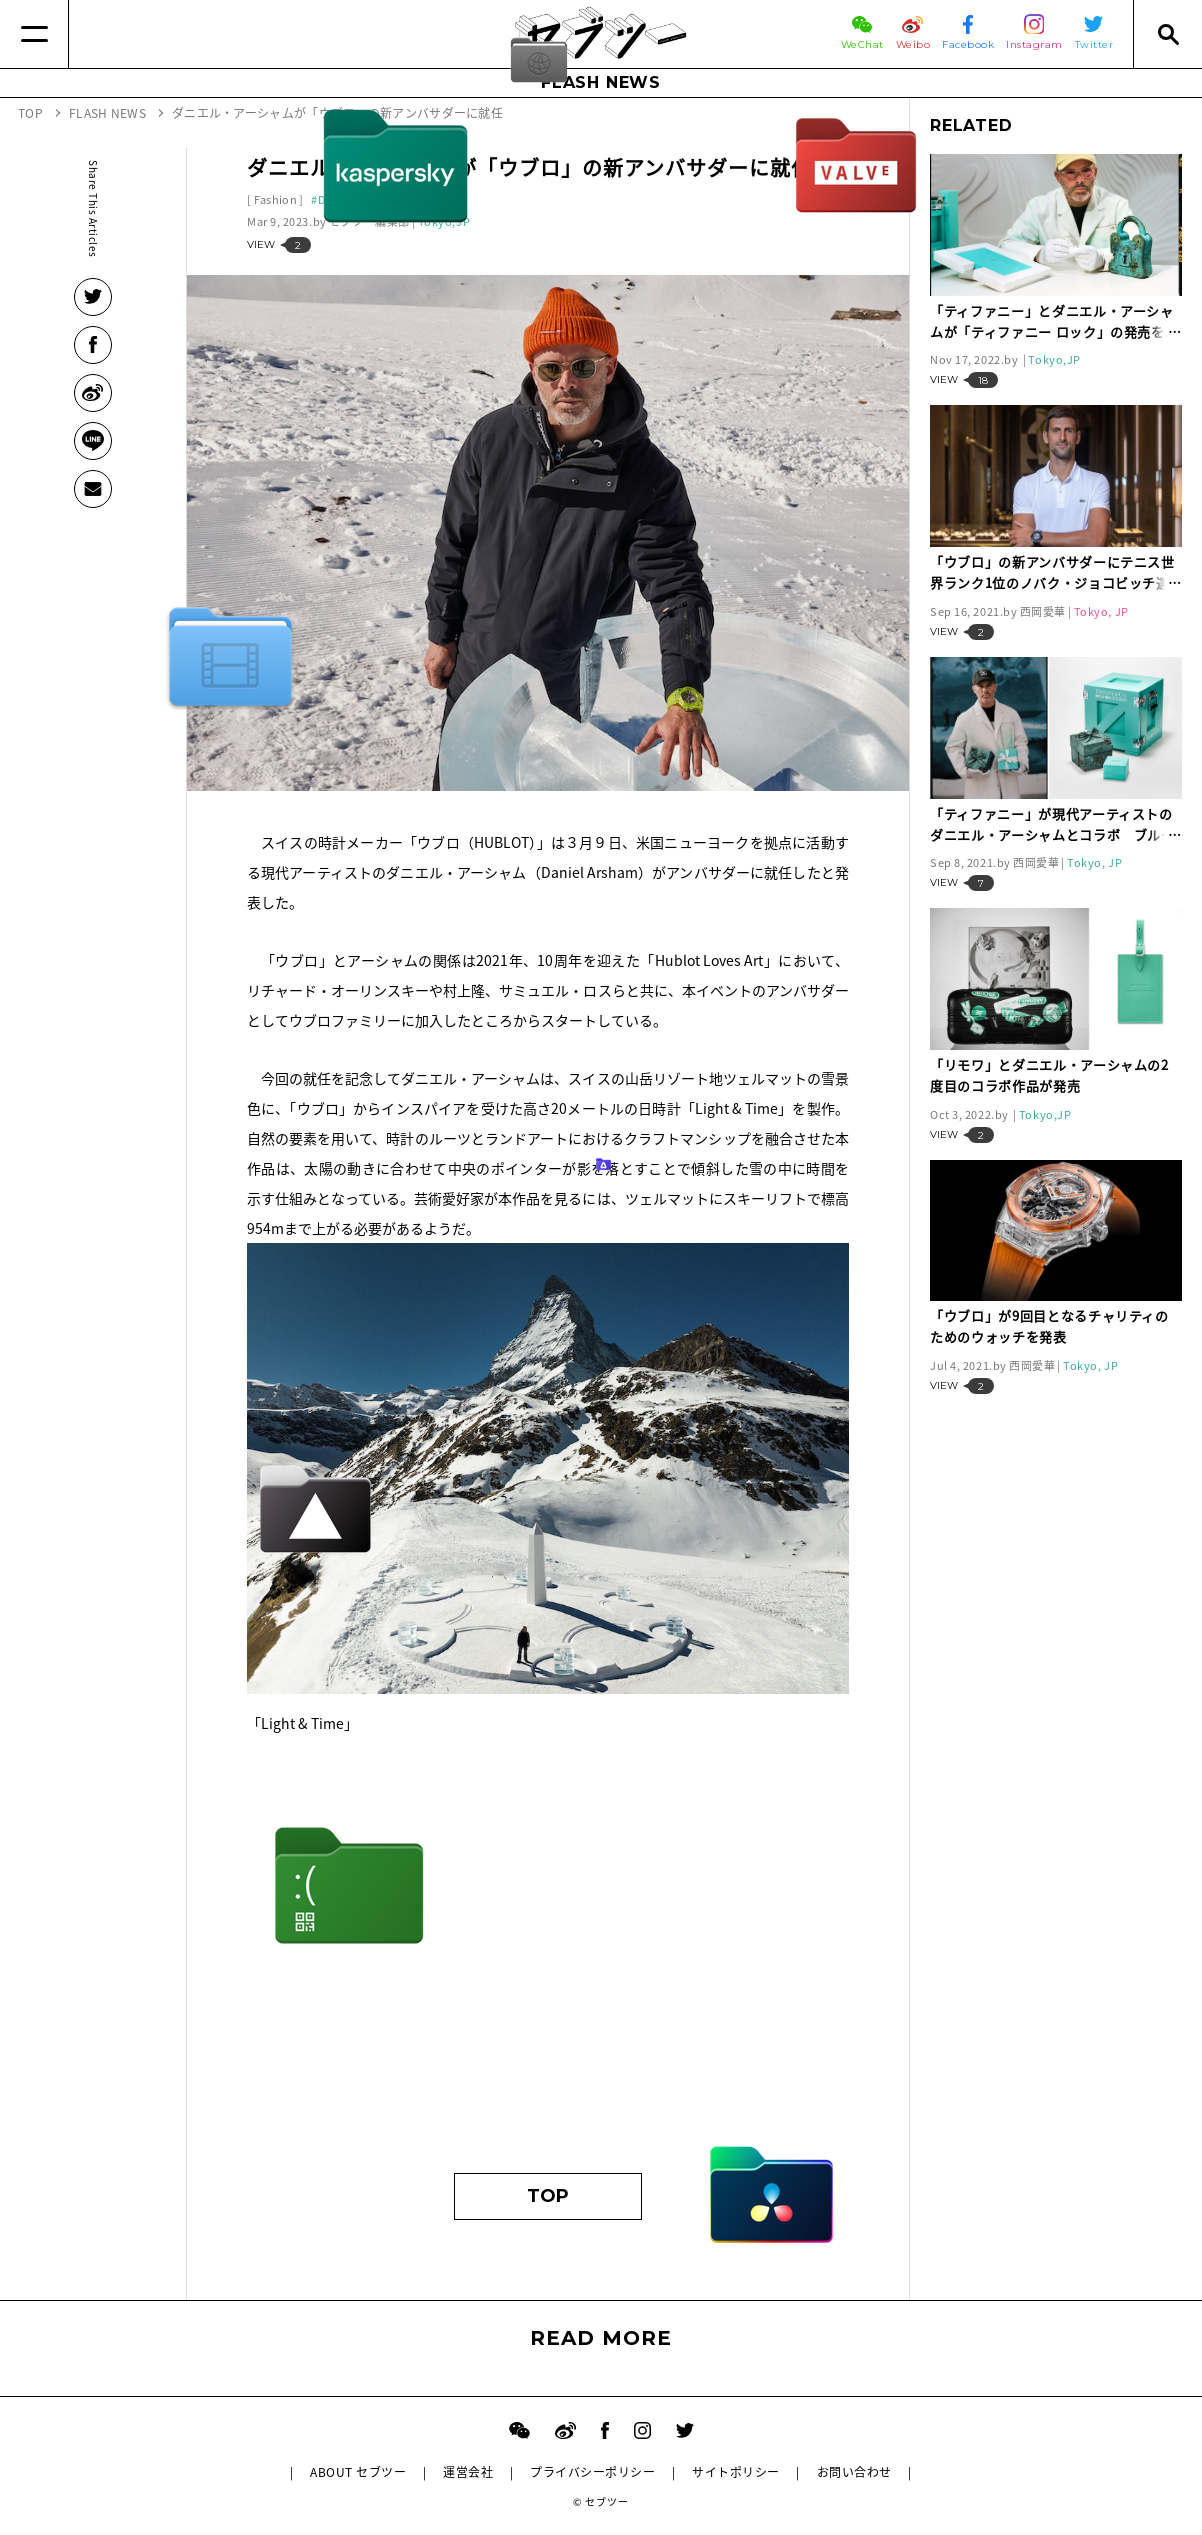  Describe the element at coordinates (315, 1512) in the screenshot. I see `open vercel project files` at that location.